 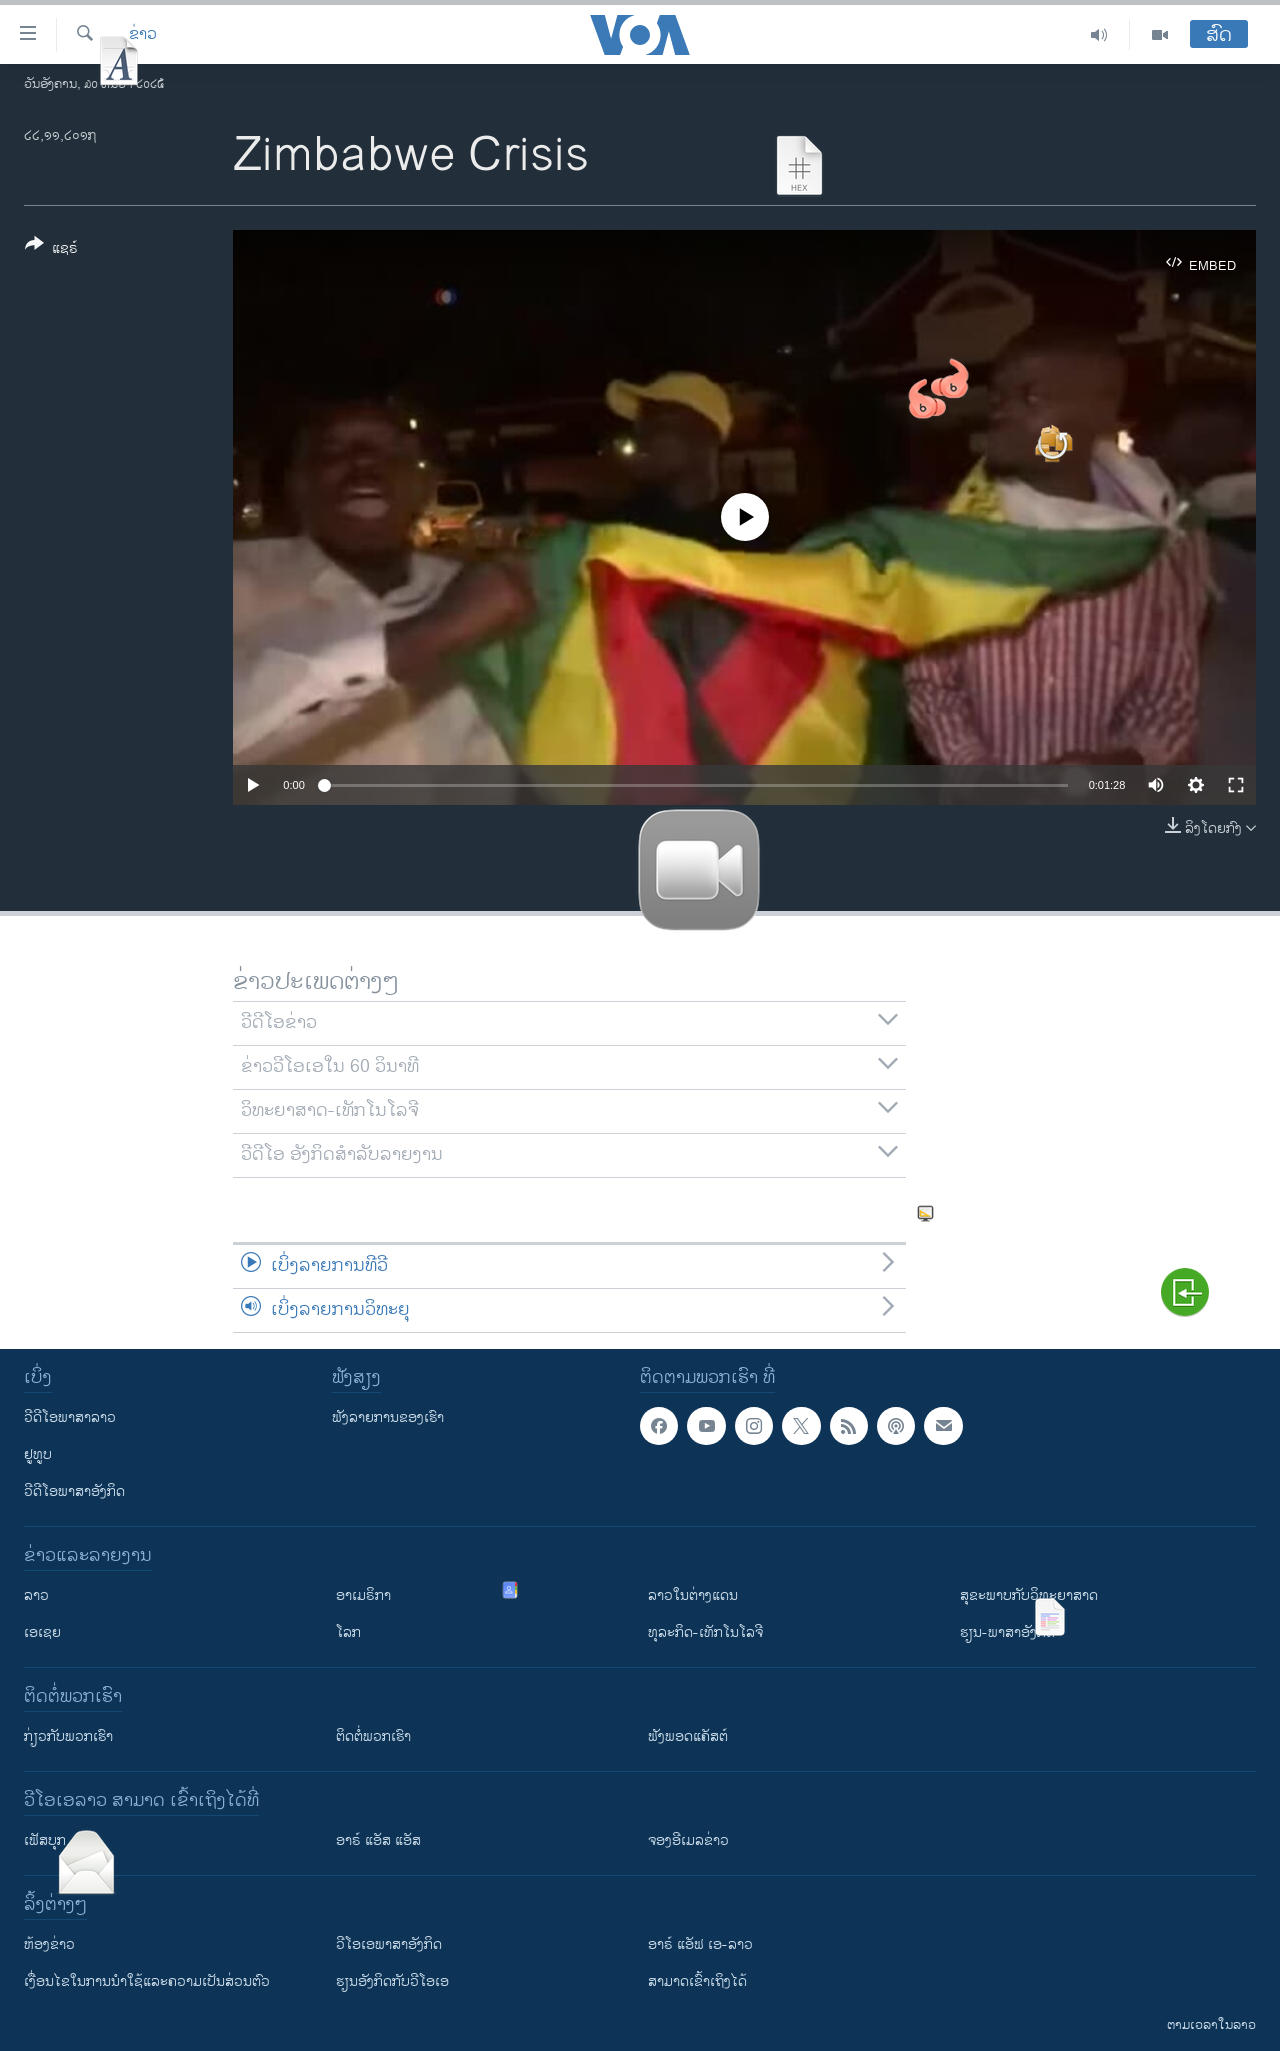 I want to click on log out of your current session, so click(x=1185, y=1292).